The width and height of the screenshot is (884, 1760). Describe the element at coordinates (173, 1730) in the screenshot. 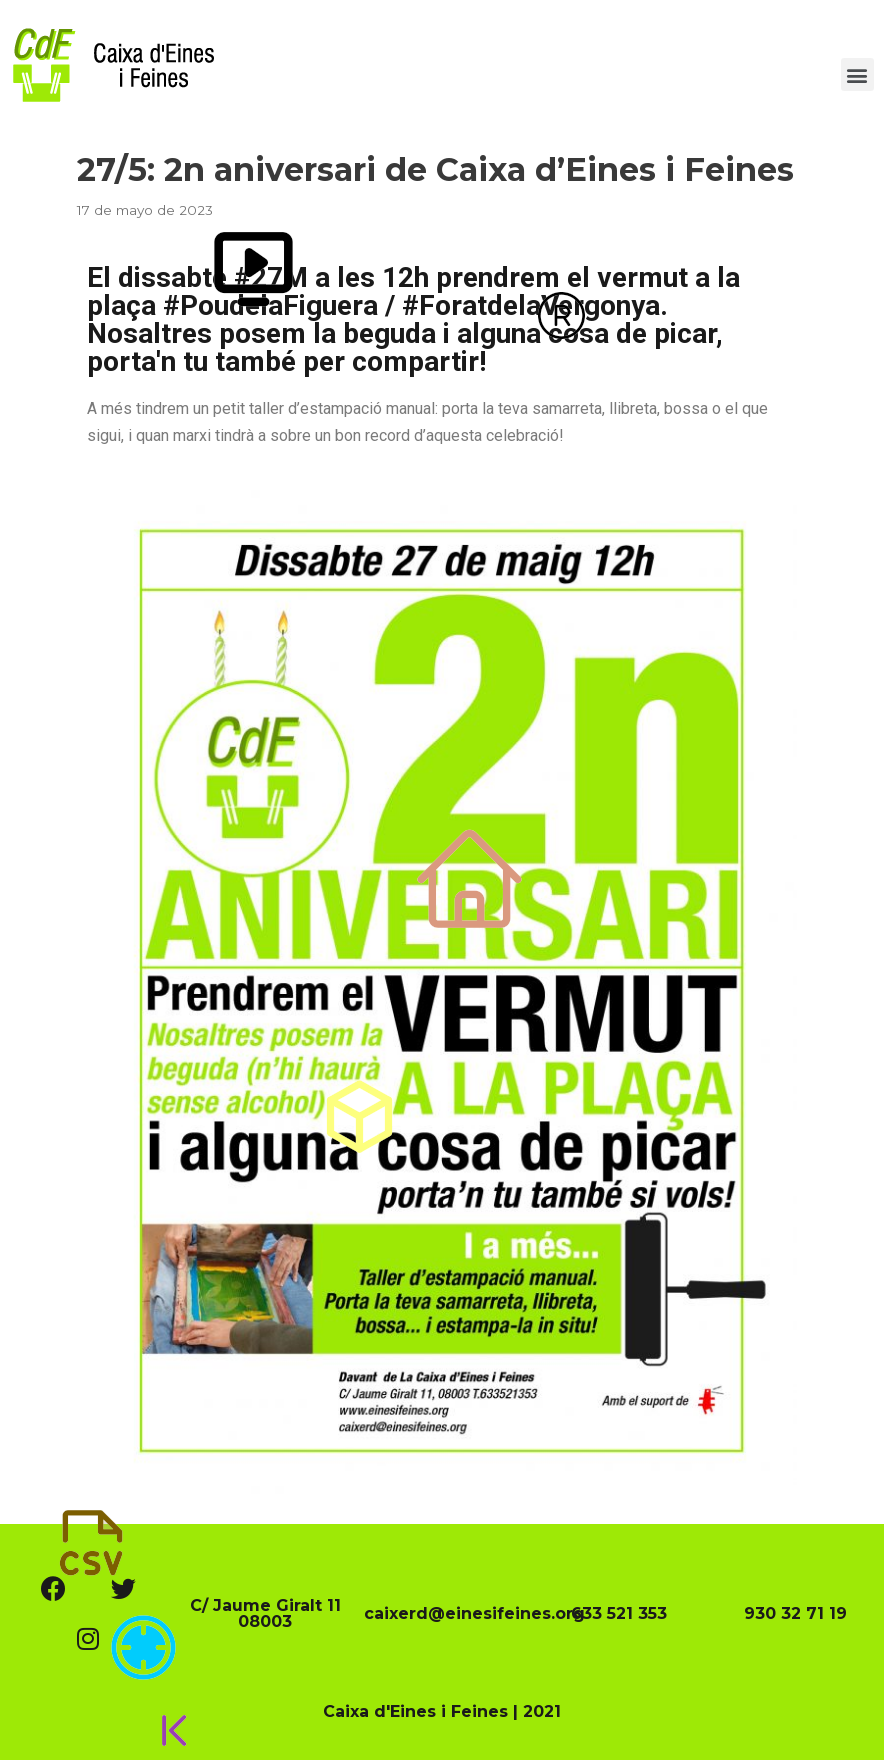

I see `navigate to the beginning or first item` at that location.